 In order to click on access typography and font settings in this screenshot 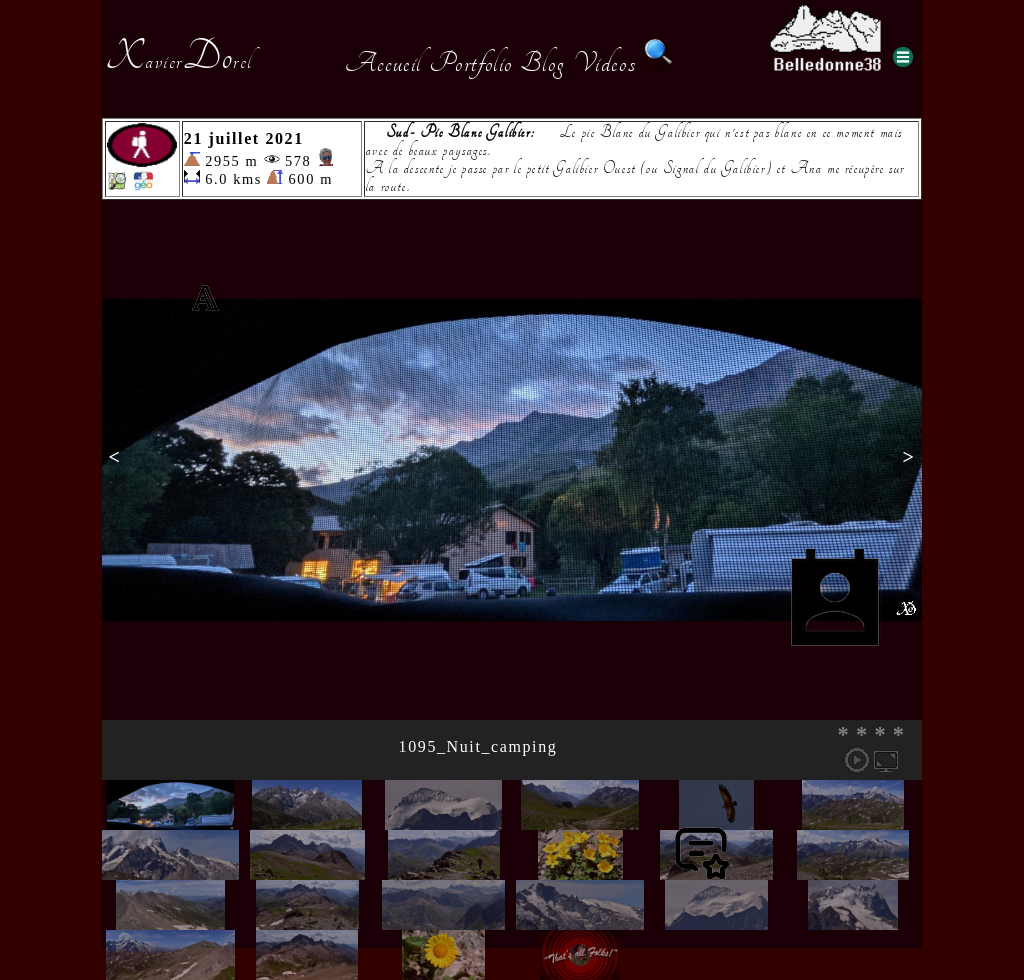, I will do `click(205, 298)`.